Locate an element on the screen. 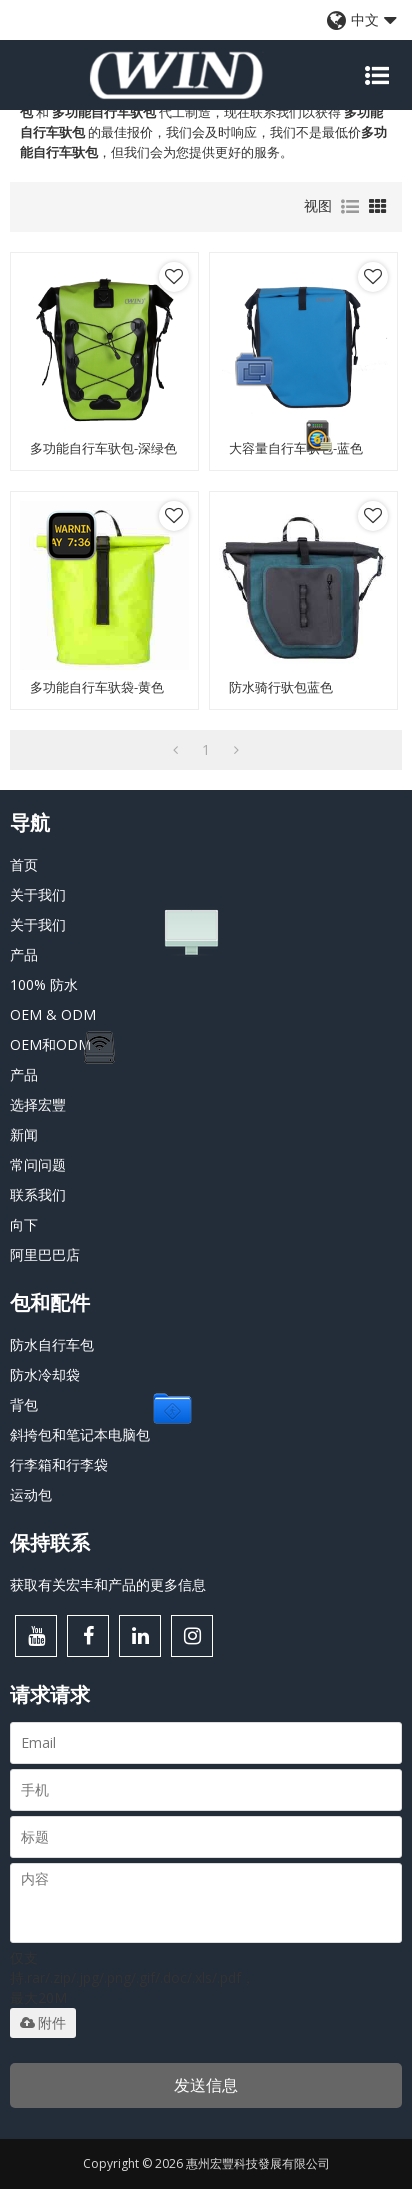 This screenshot has width=412, height=2189. access media library content folder is located at coordinates (254, 369).